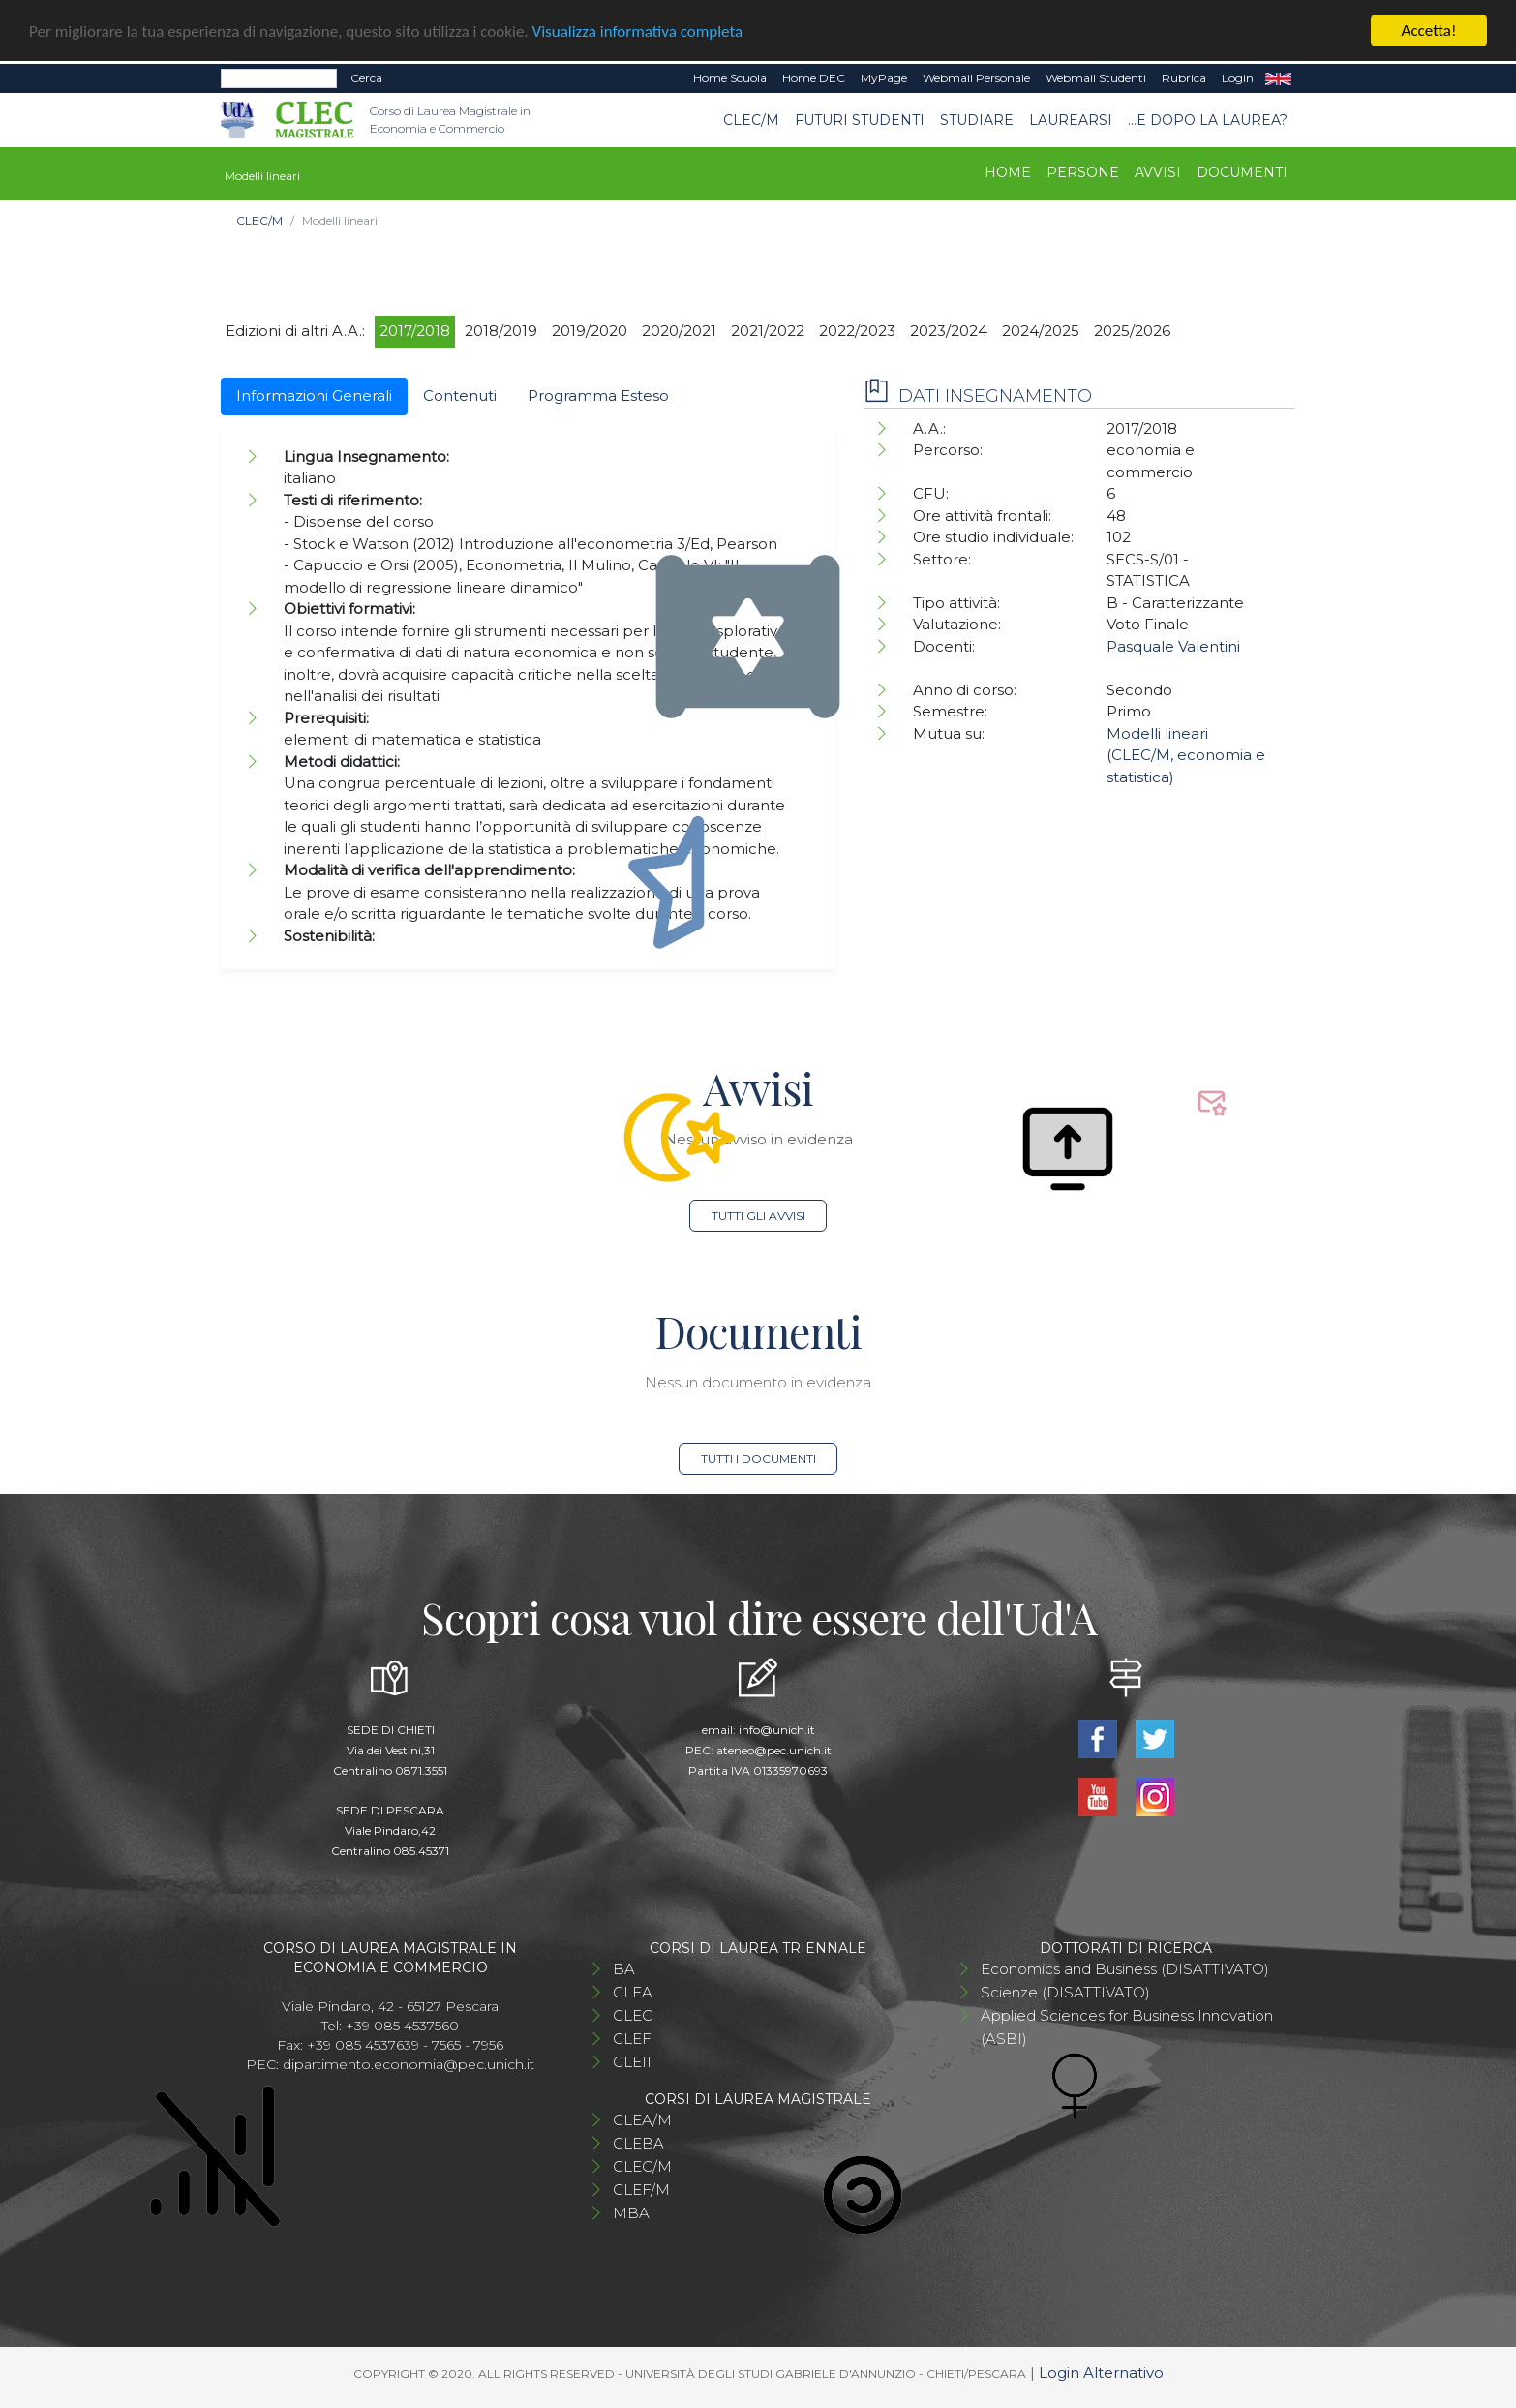 This screenshot has height=2408, width=1516. What do you see at coordinates (218, 2159) in the screenshot?
I see `no cellular signal available` at bounding box center [218, 2159].